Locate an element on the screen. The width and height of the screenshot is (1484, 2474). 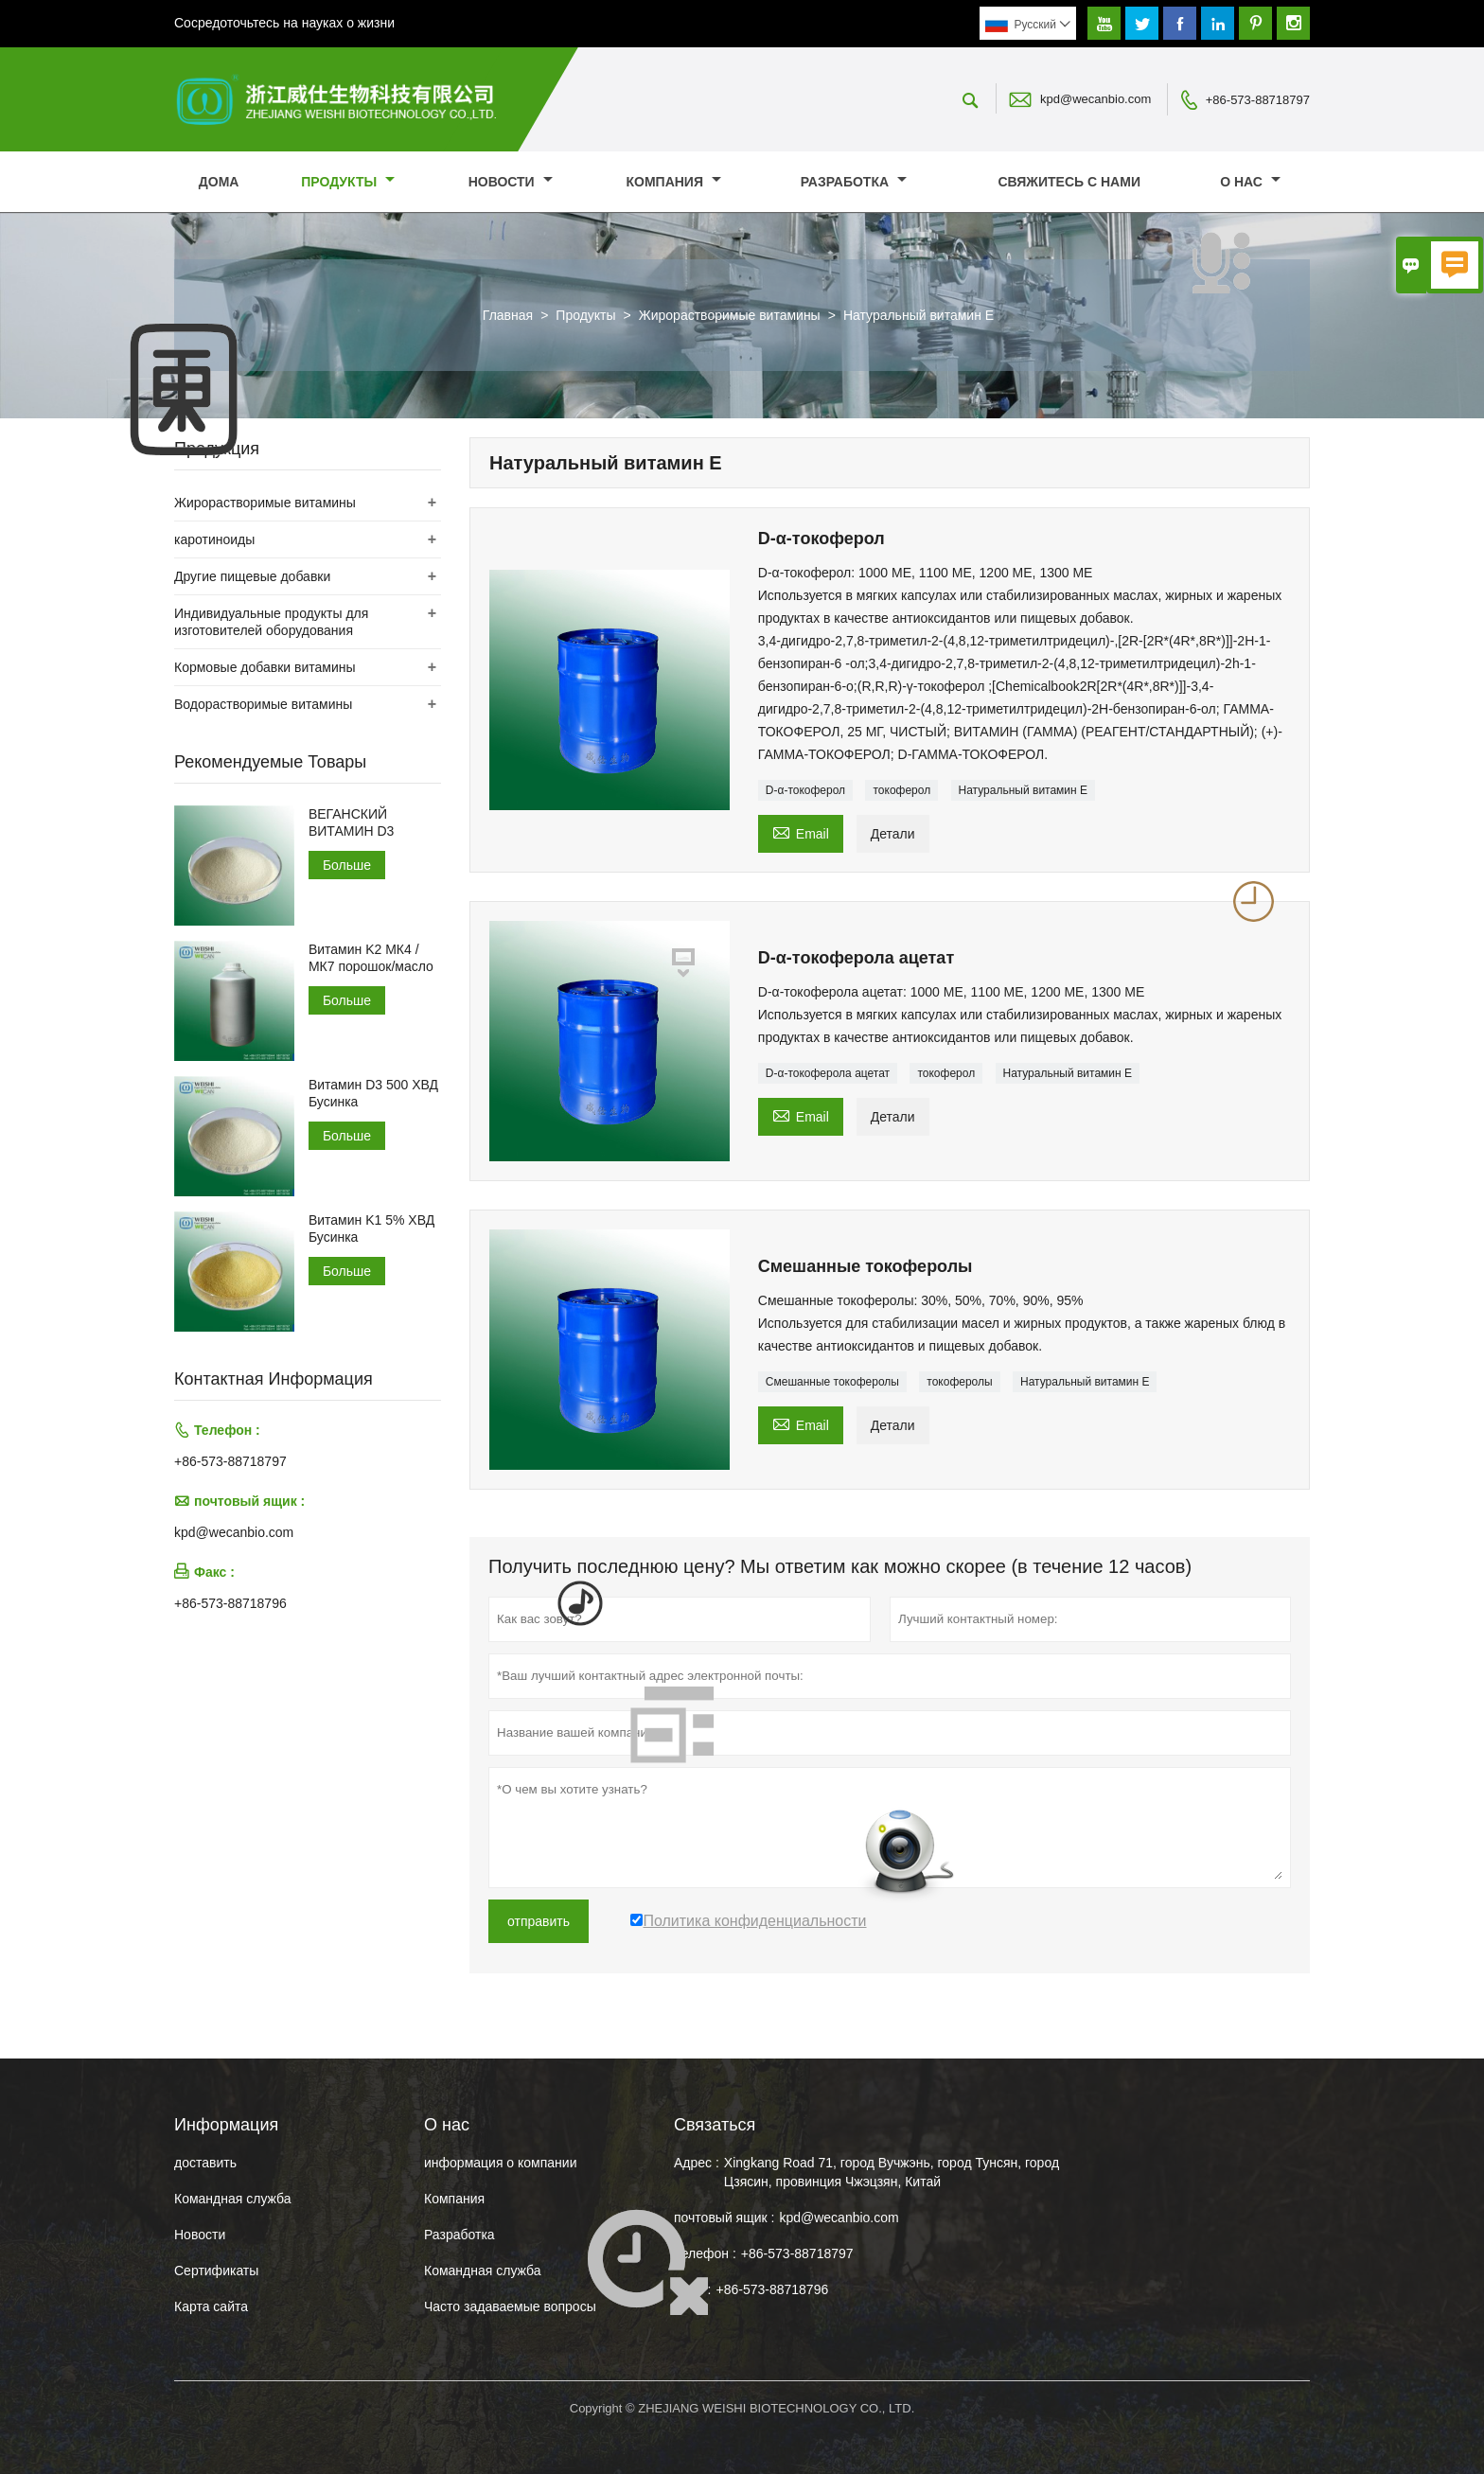
access date and time settings is located at coordinates (1253, 901).